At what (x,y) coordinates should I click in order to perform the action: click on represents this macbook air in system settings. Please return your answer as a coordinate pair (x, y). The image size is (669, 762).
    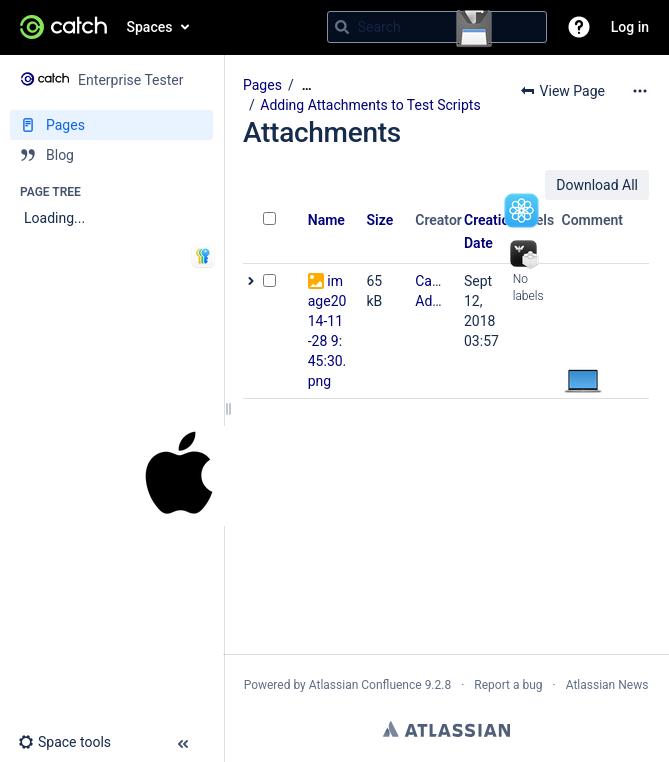
    Looking at the image, I should click on (583, 378).